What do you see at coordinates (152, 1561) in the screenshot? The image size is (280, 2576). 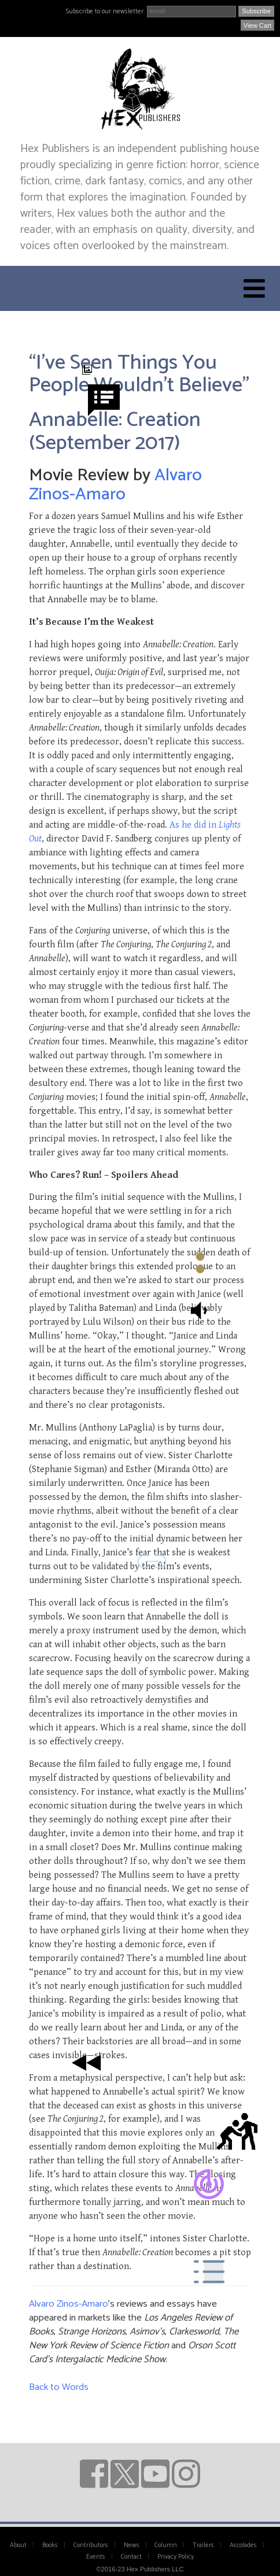 I see `copy or share a link` at bounding box center [152, 1561].